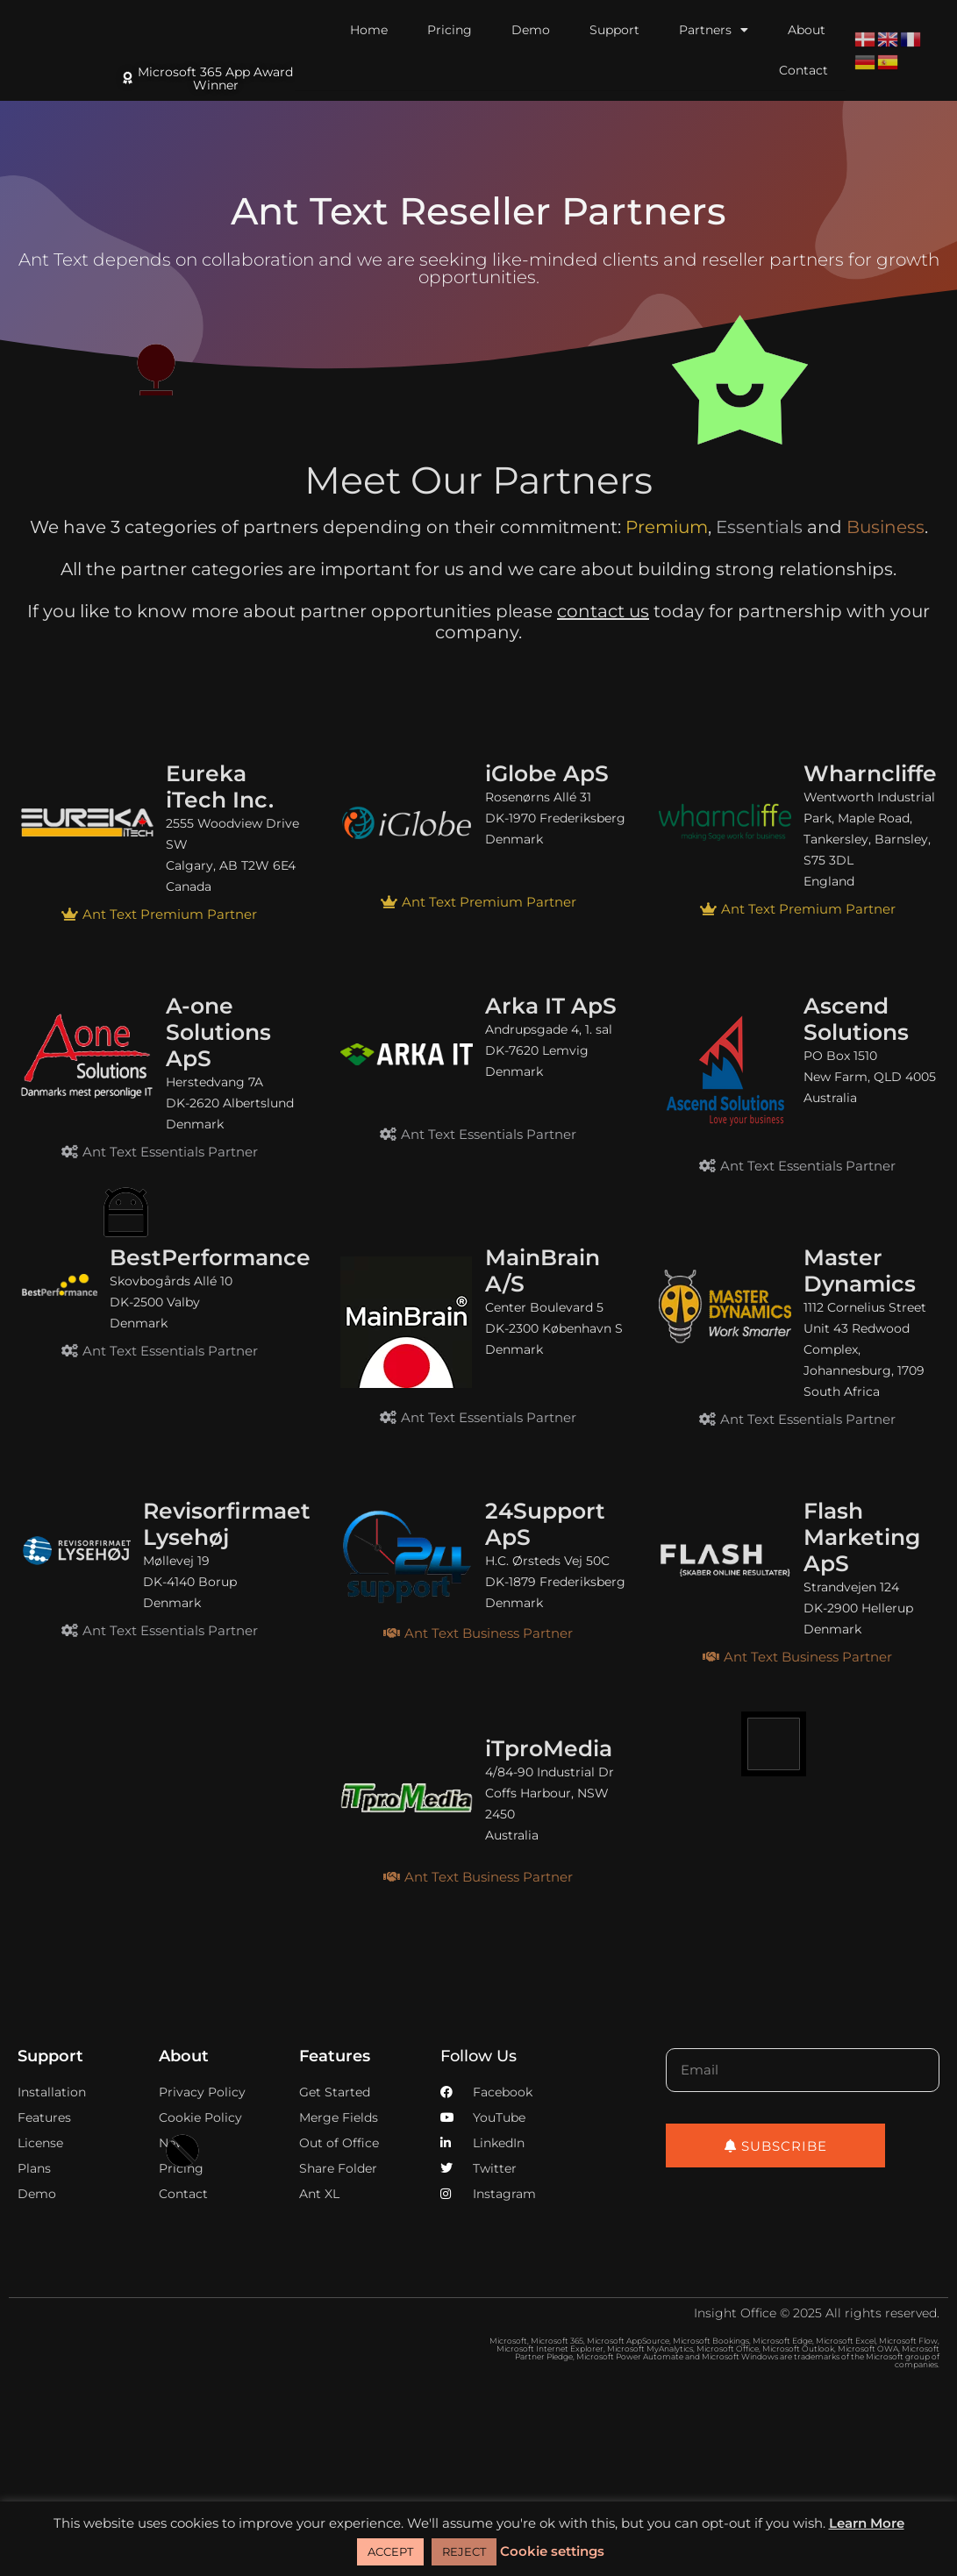  I want to click on indicates a favorite or starred item with positive feedback, so click(739, 383).